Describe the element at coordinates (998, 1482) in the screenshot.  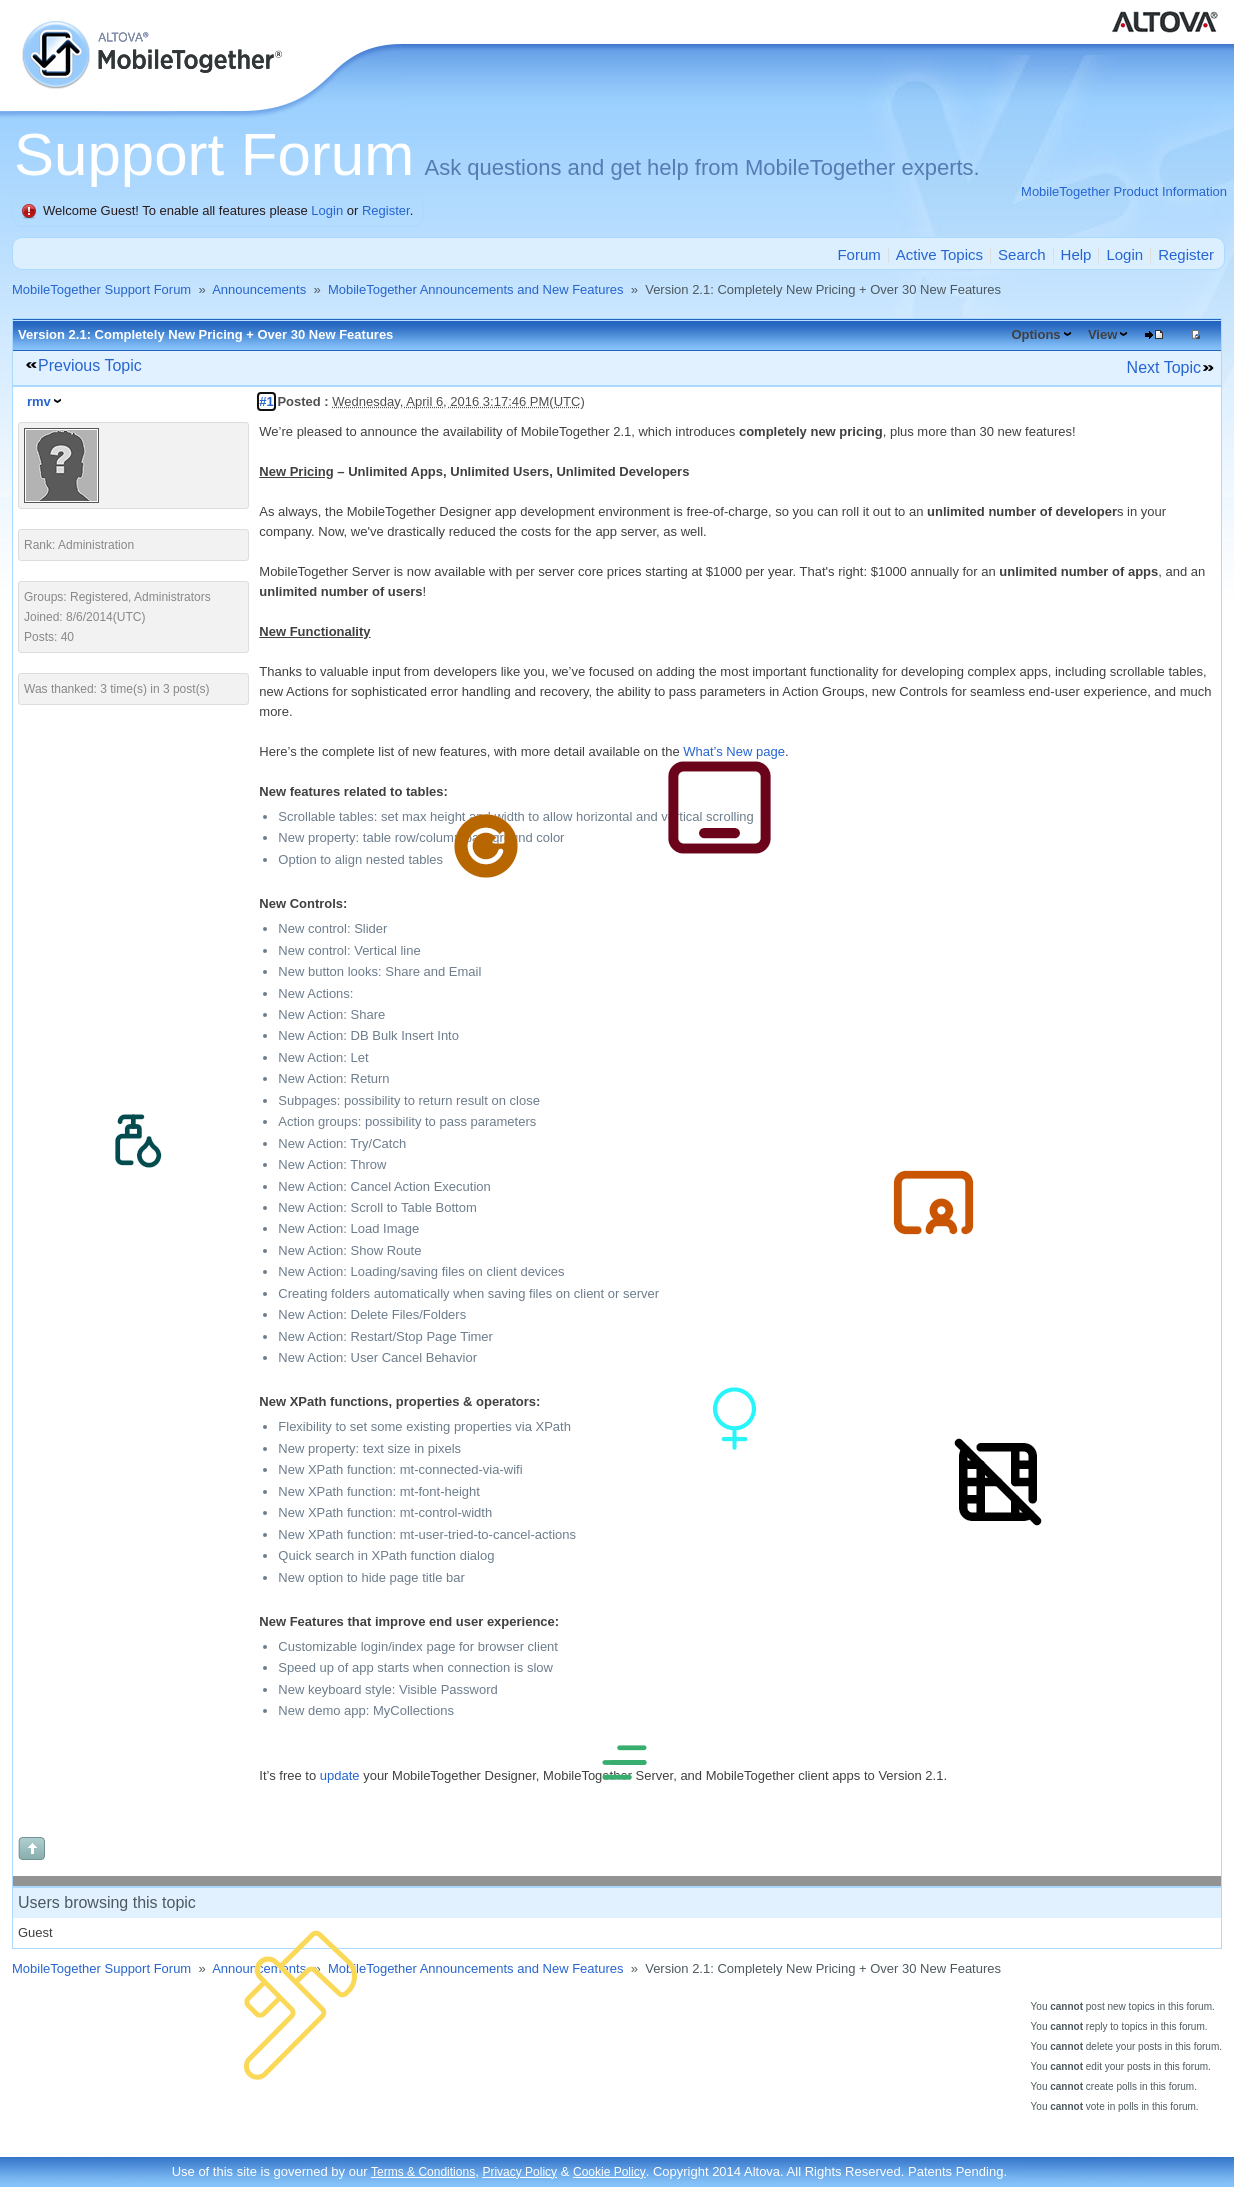
I see `video recording is disabled` at that location.